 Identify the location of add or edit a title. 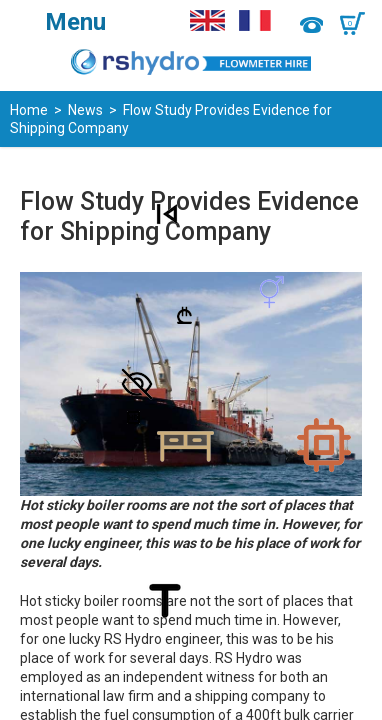
(165, 602).